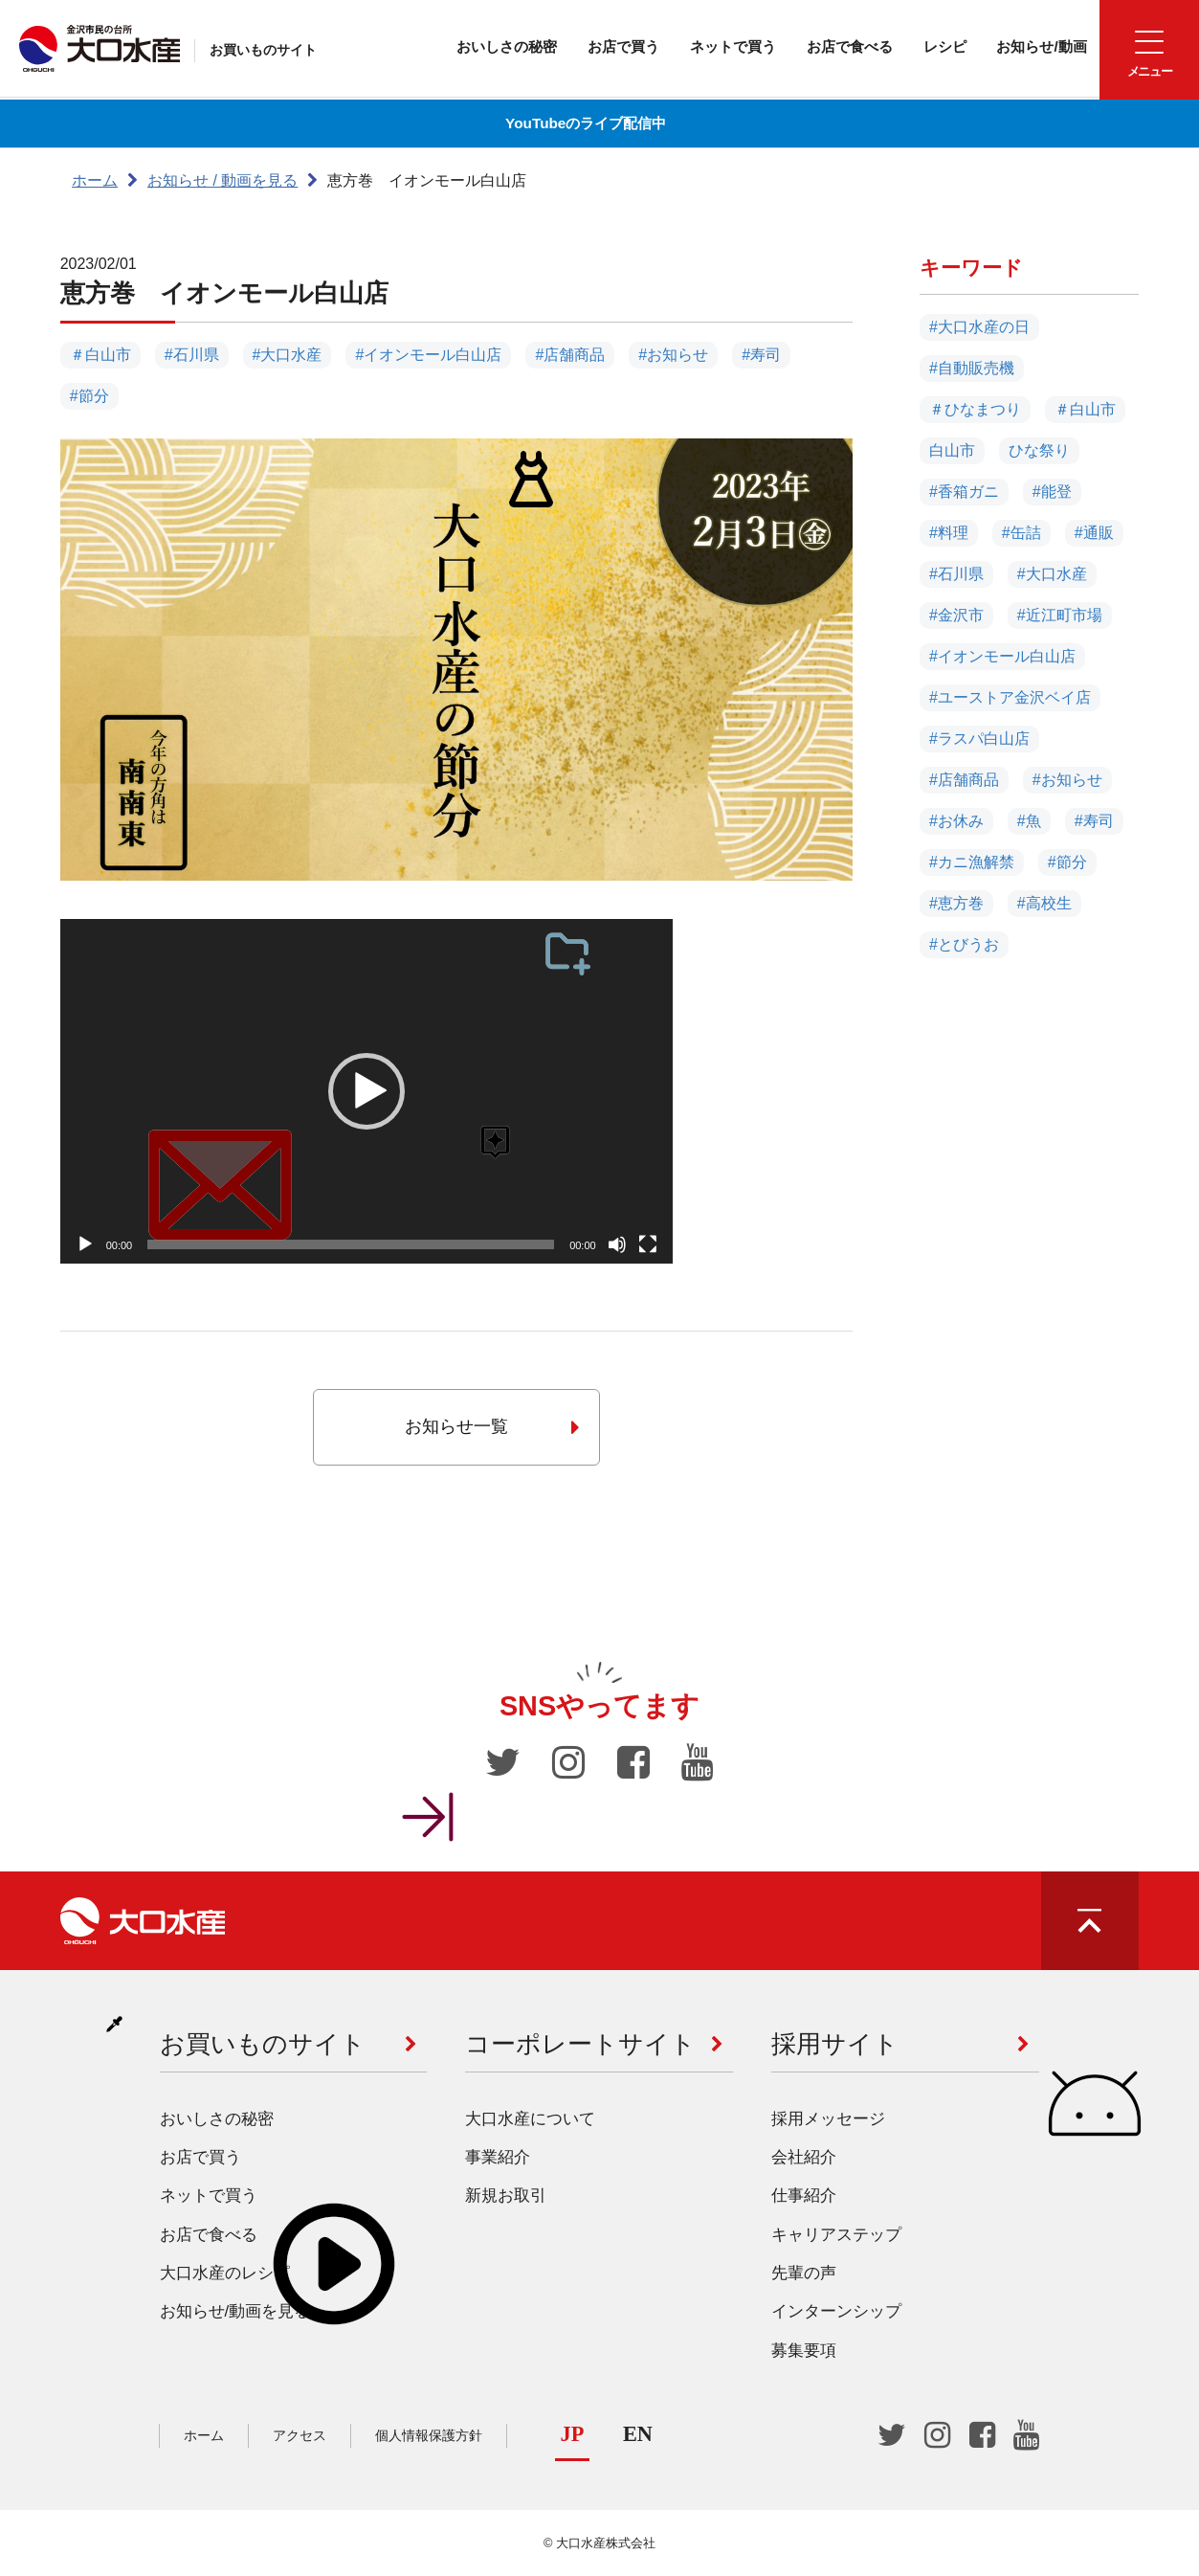 This screenshot has height=2576, width=1199. What do you see at coordinates (566, 952) in the screenshot?
I see `create a new folder` at bounding box center [566, 952].